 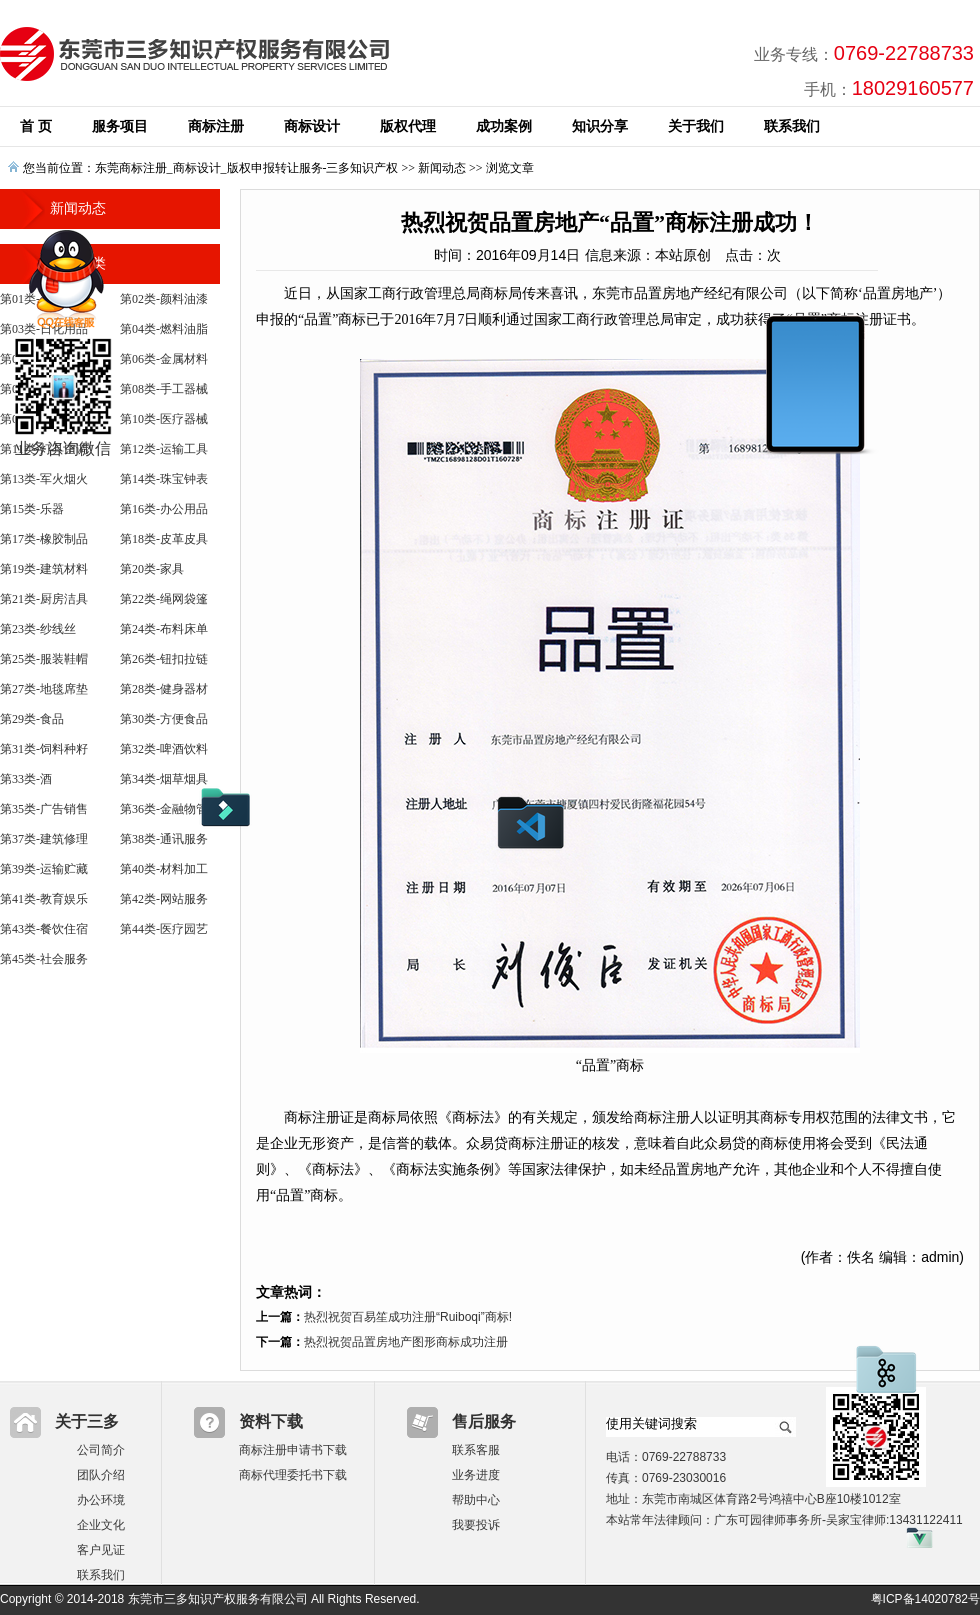 I want to click on folder containing apache kafka configuration files, so click(x=886, y=1371).